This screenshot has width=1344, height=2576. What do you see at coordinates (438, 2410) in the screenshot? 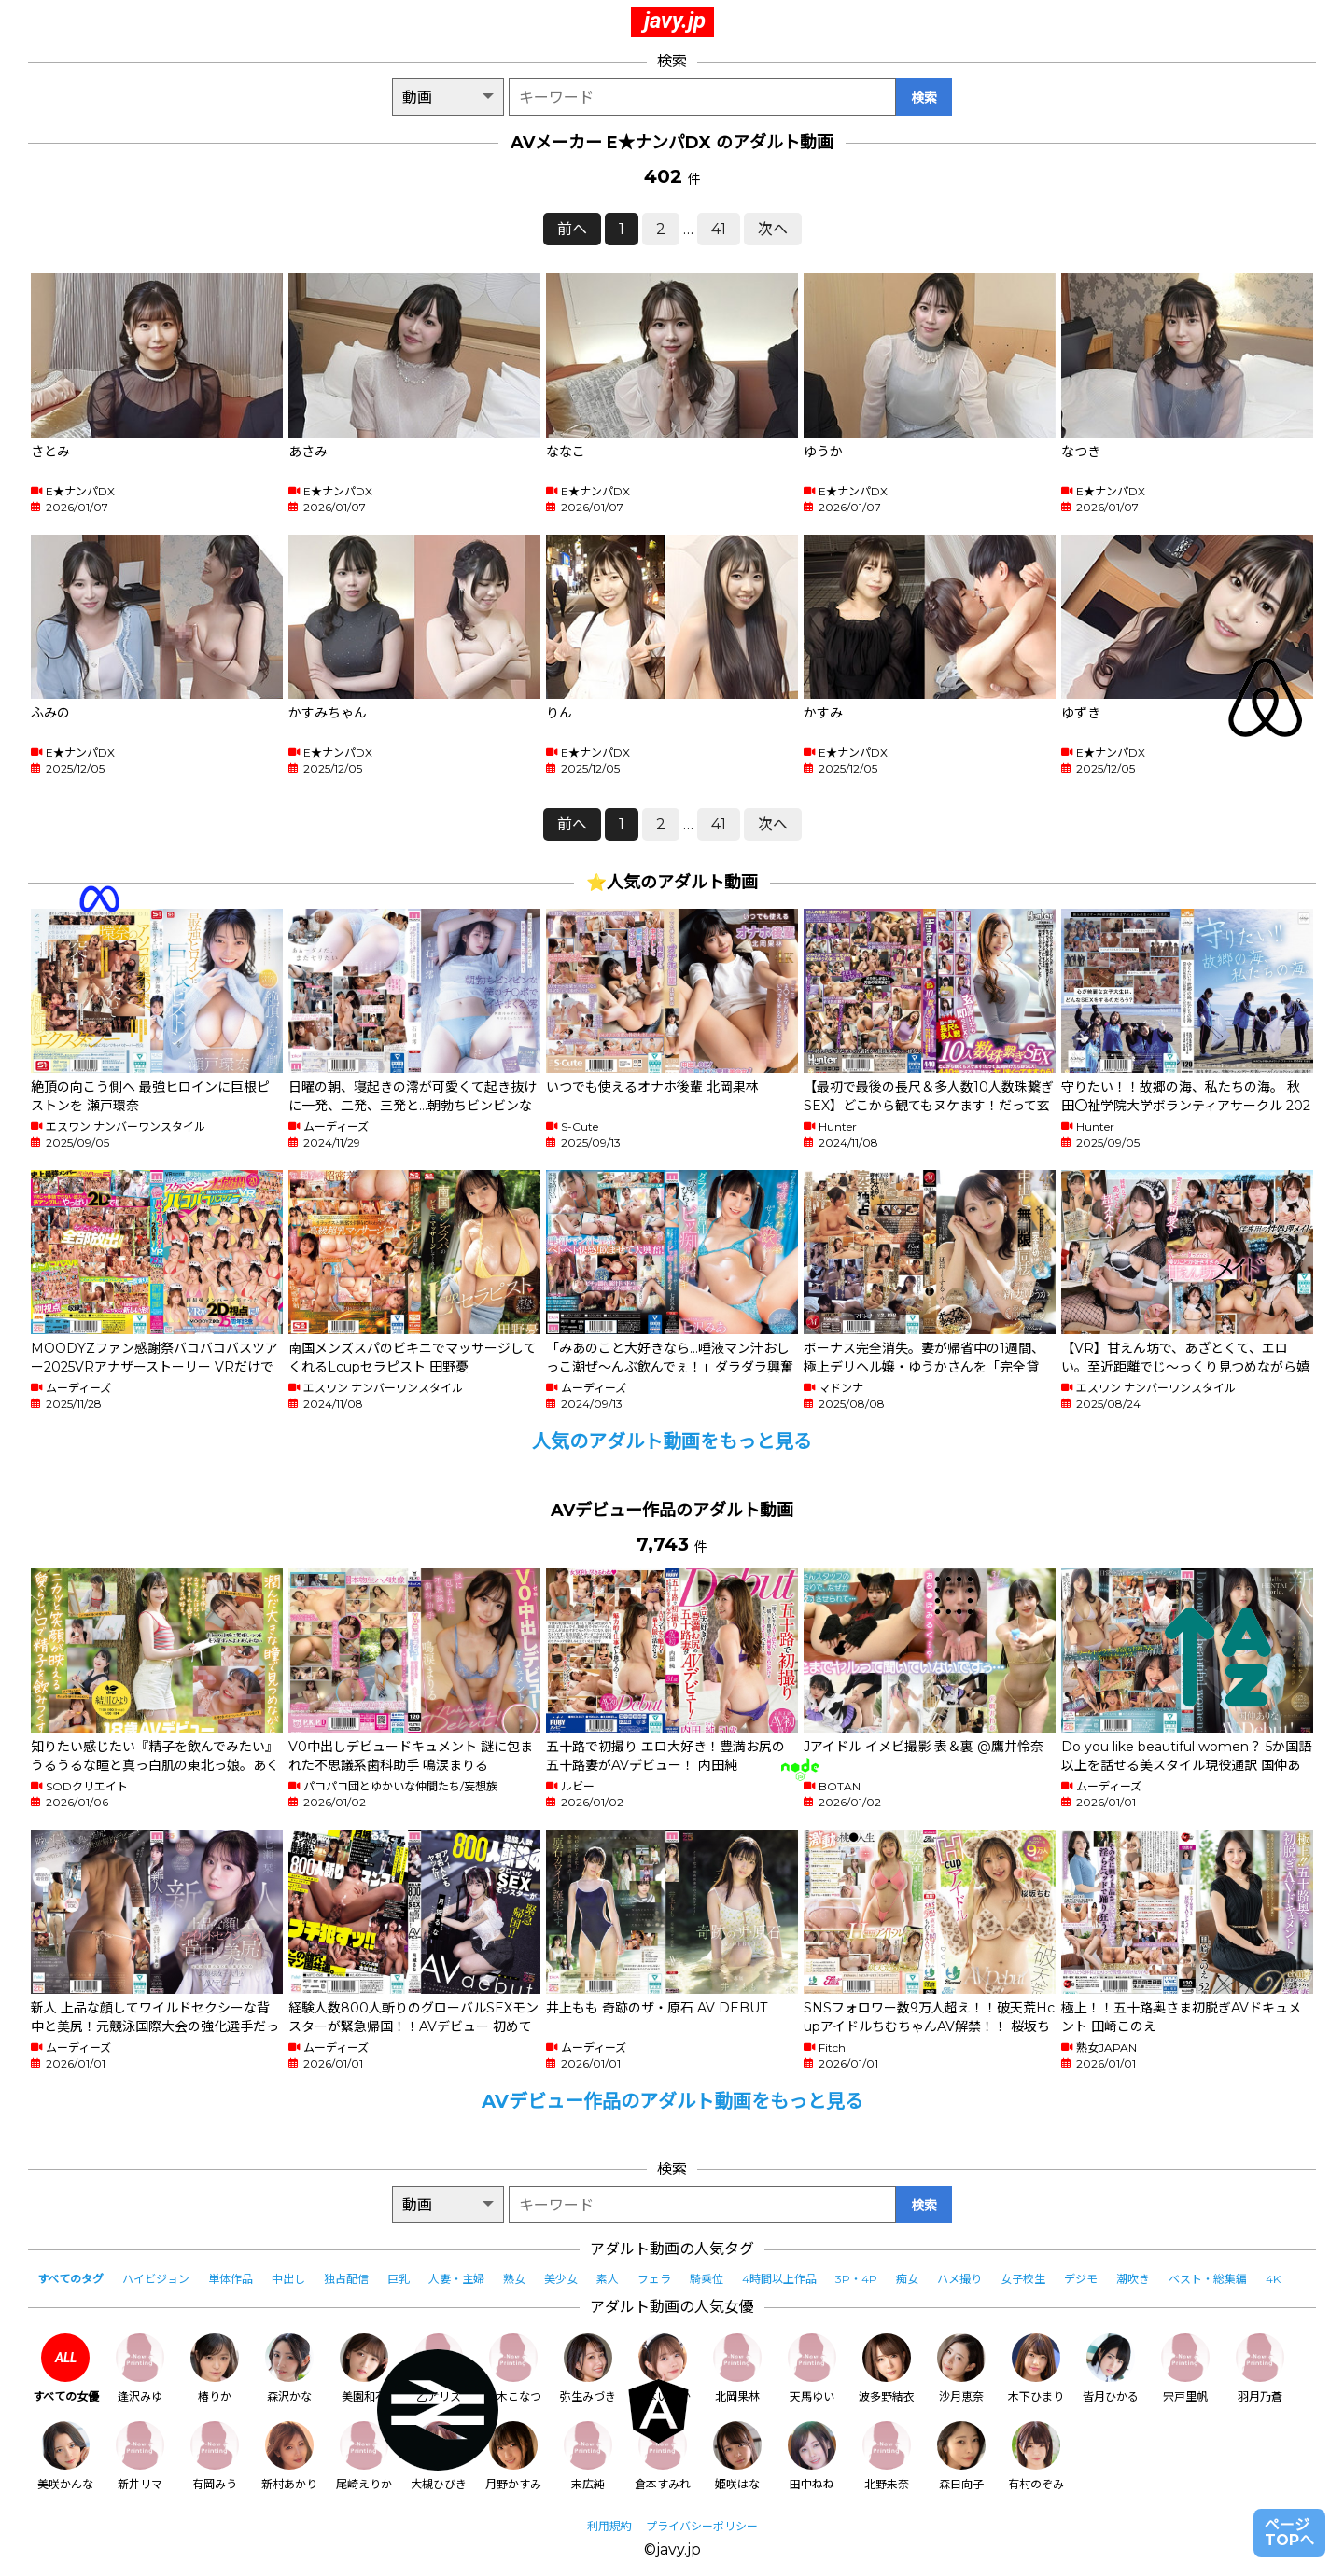
I see `access National Rail train services and schedules` at bounding box center [438, 2410].